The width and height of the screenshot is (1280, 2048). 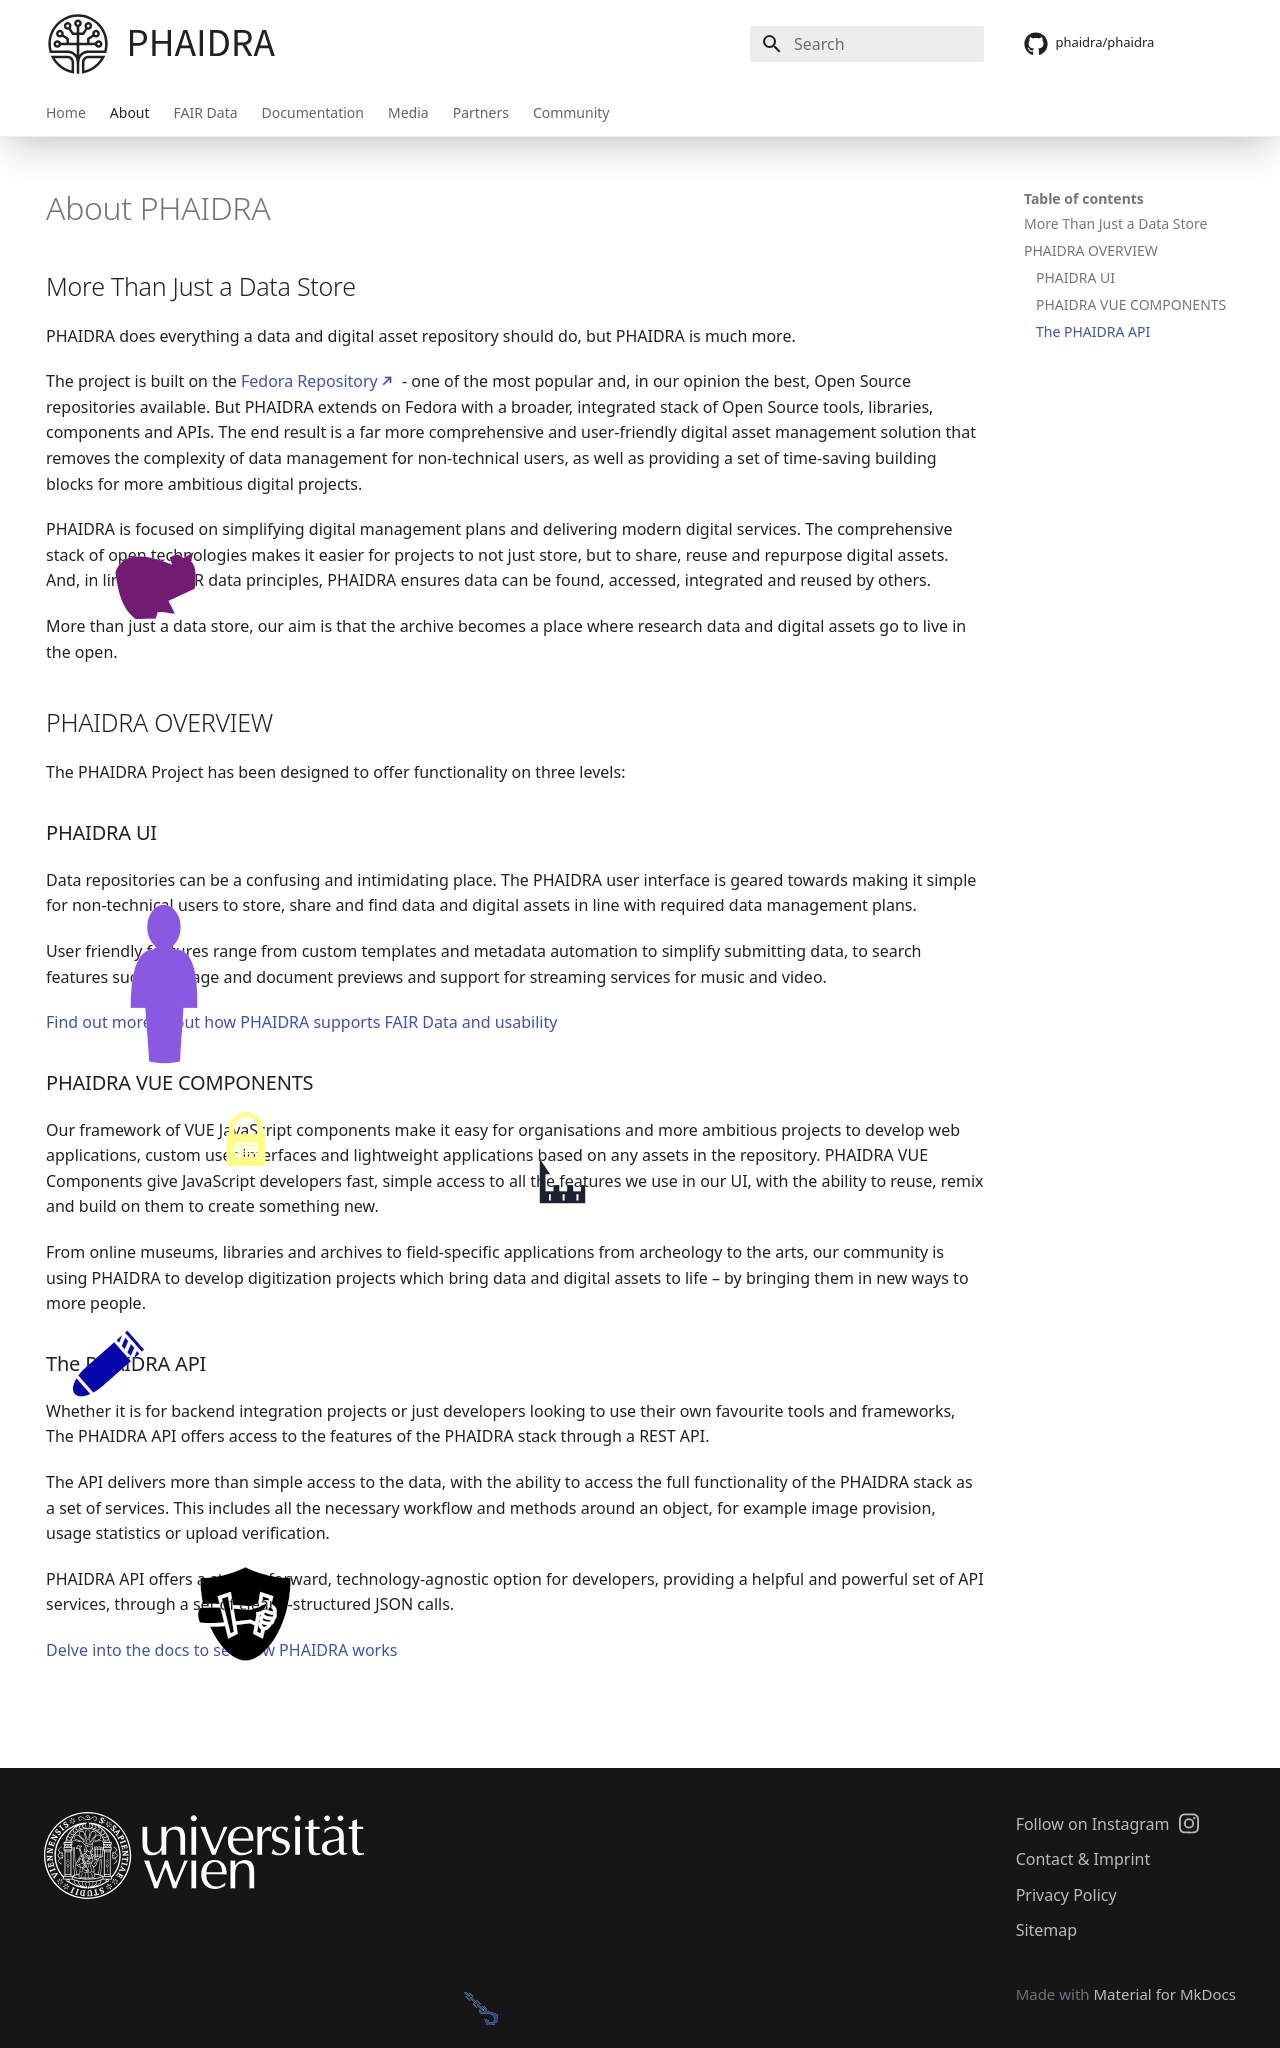 What do you see at coordinates (245, 1613) in the screenshot?
I see `equip or attach a shield to your character` at bounding box center [245, 1613].